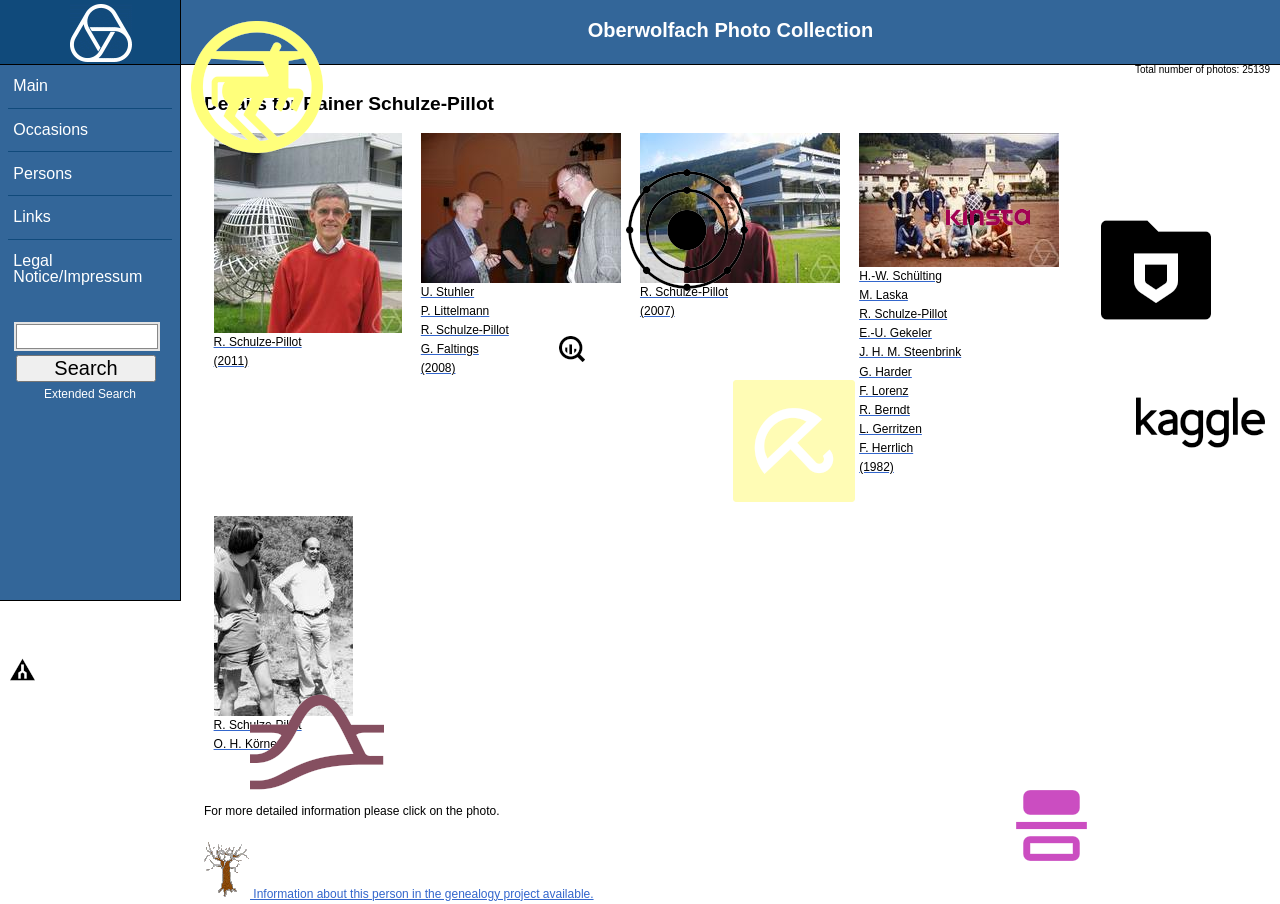 This screenshot has height=904, width=1280. I want to click on open avira antivirus software, so click(794, 441).